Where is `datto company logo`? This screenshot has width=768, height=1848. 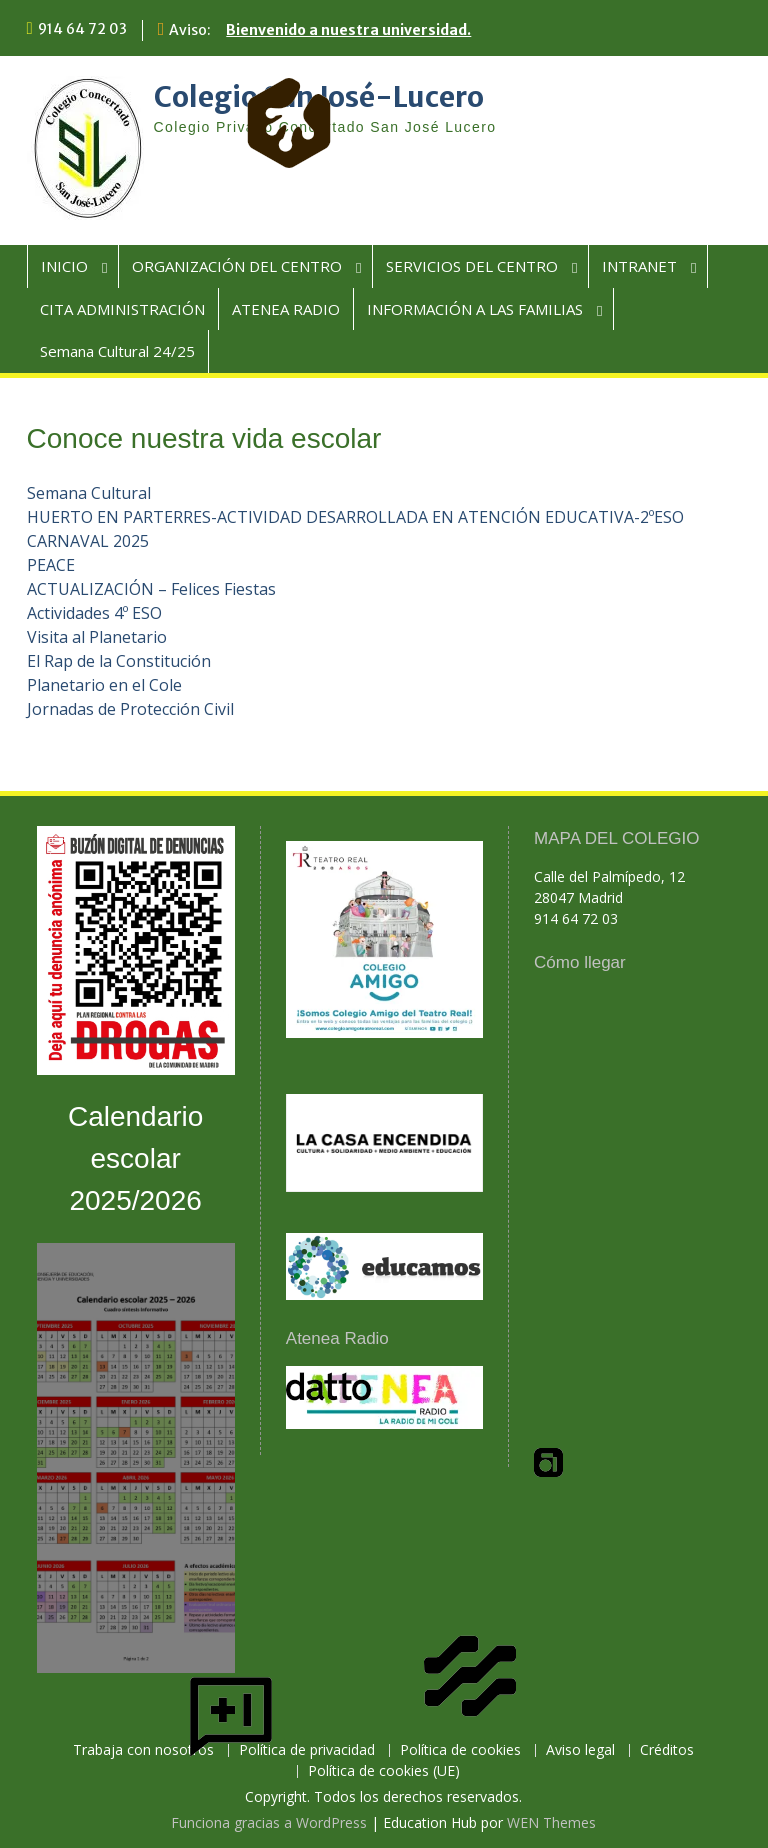 datto company logo is located at coordinates (328, 1386).